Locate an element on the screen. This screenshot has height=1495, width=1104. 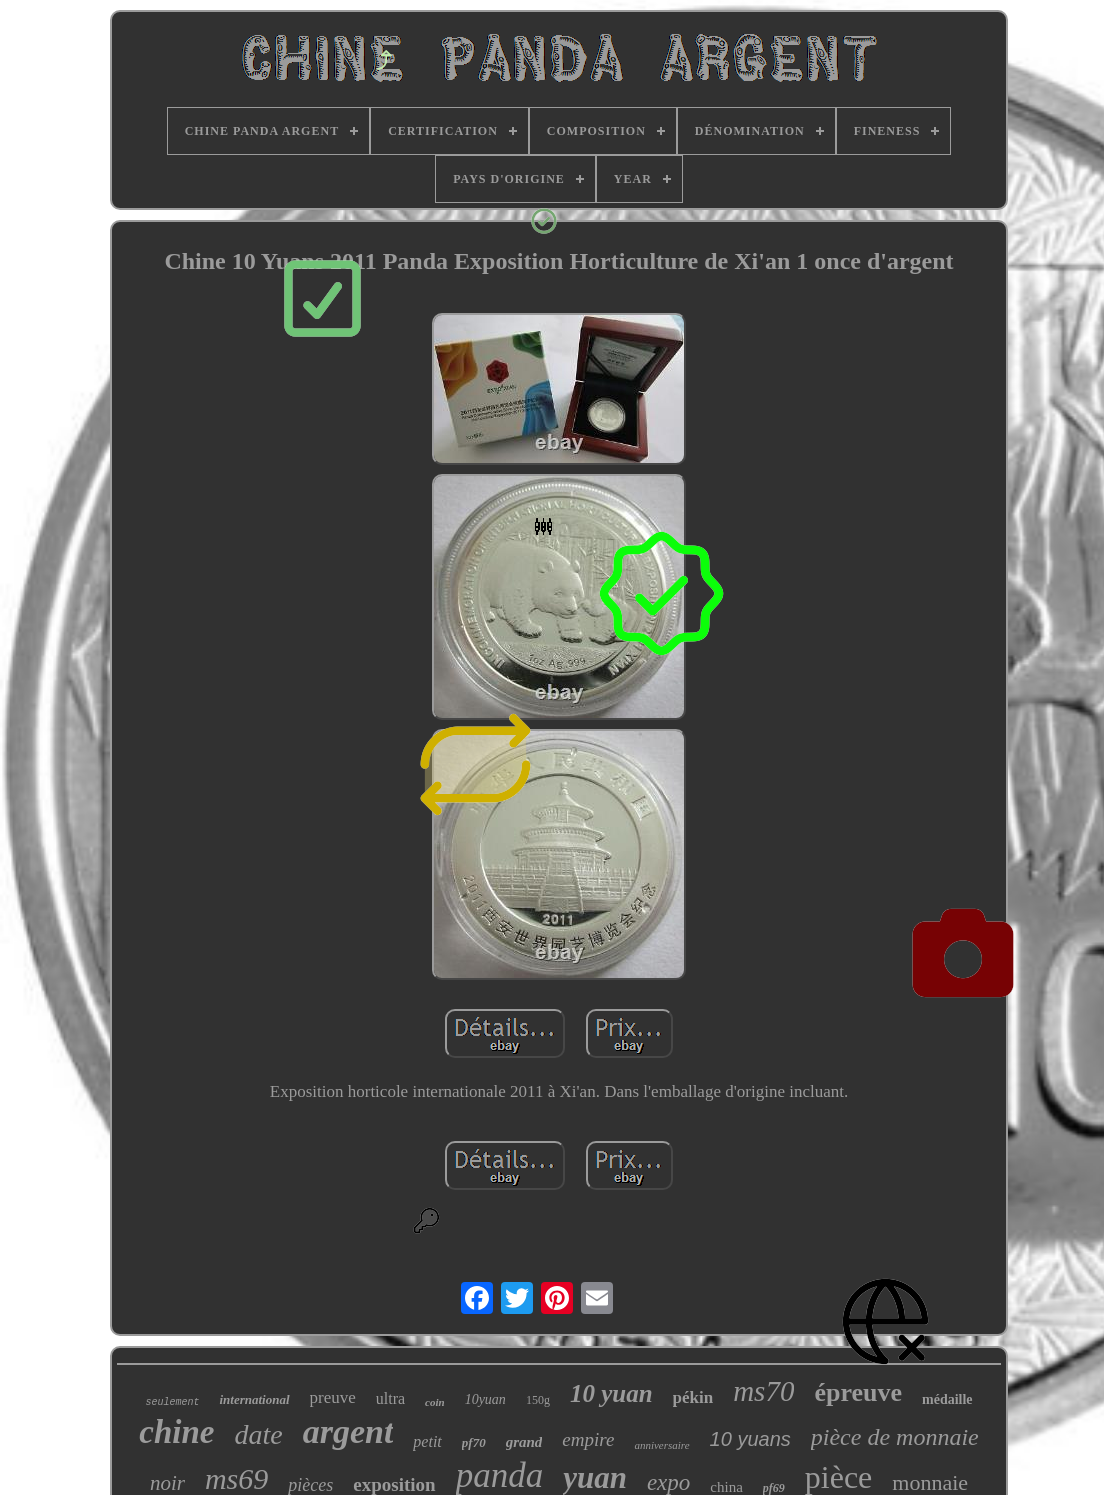
toggle repeat mode for media playback is located at coordinates (475, 764).